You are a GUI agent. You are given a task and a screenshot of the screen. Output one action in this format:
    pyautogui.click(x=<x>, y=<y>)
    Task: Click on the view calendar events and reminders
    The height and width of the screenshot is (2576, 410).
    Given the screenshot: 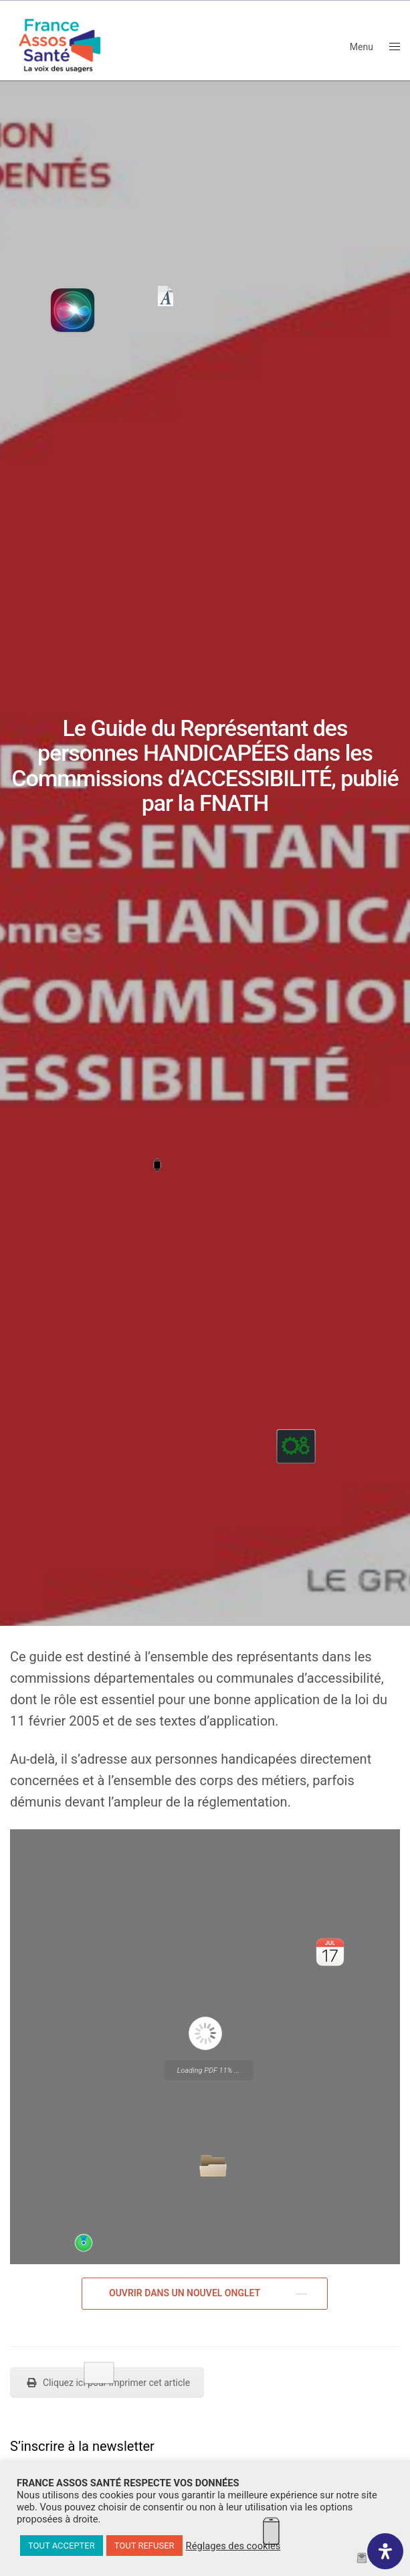 What is the action you would take?
    pyautogui.click(x=330, y=1952)
    